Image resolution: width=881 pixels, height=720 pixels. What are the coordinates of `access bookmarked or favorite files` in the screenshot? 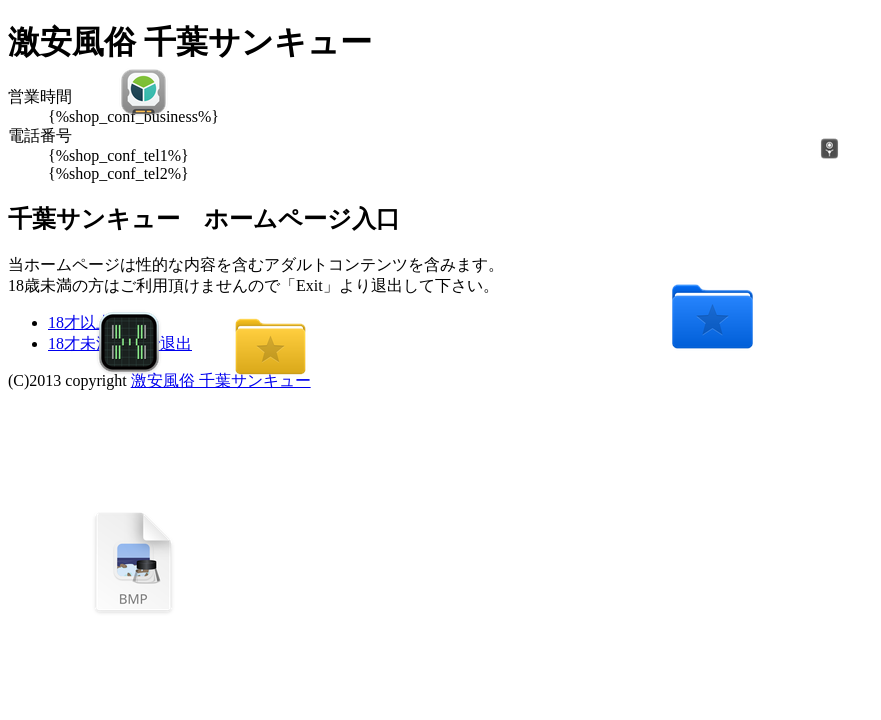 It's located at (712, 316).